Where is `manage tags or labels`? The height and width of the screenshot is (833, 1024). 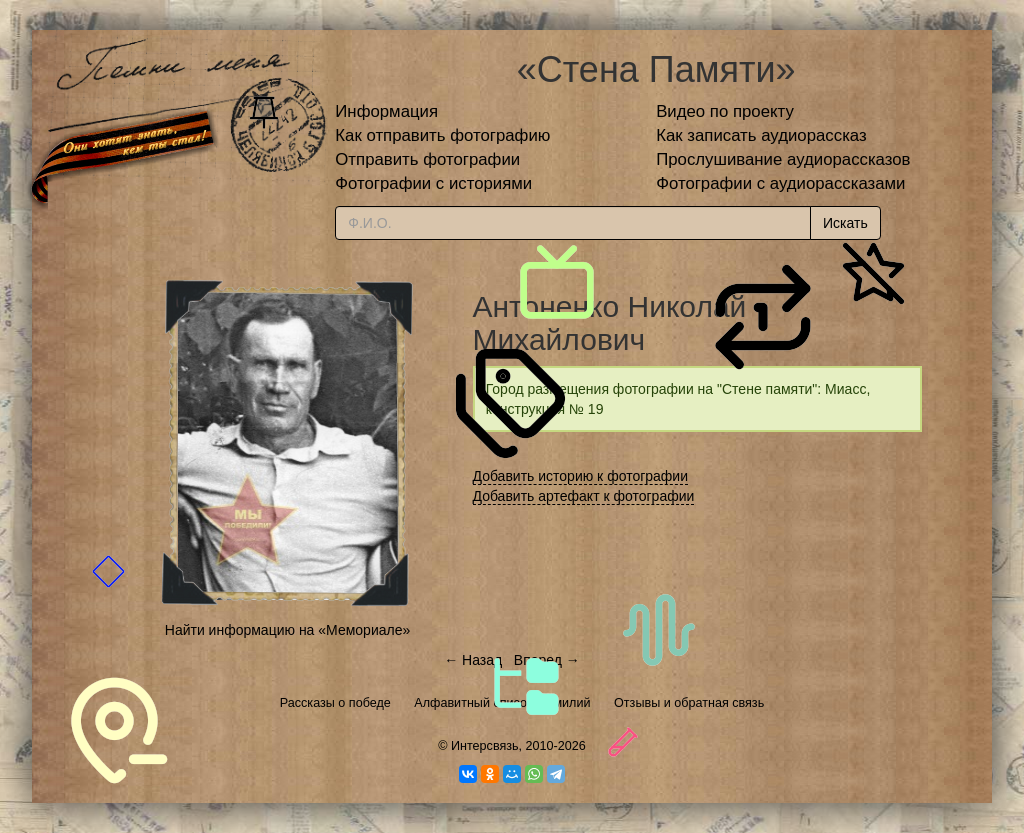
manage tags or labels is located at coordinates (510, 403).